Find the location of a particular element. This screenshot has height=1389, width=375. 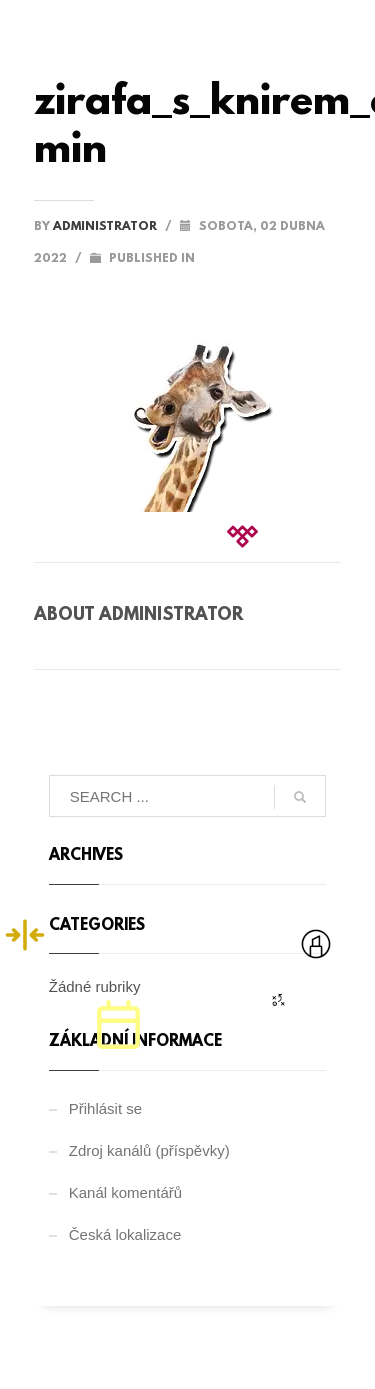

view calendar or scheduled events is located at coordinates (118, 1024).